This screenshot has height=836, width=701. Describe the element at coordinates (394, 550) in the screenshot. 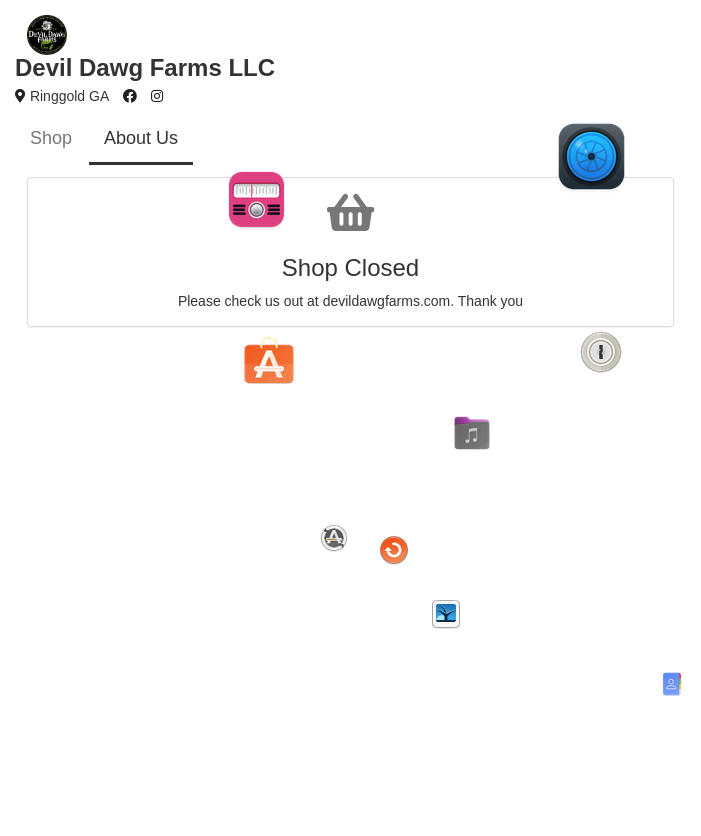

I see `open livepatch settings to manage kernel updates` at that location.